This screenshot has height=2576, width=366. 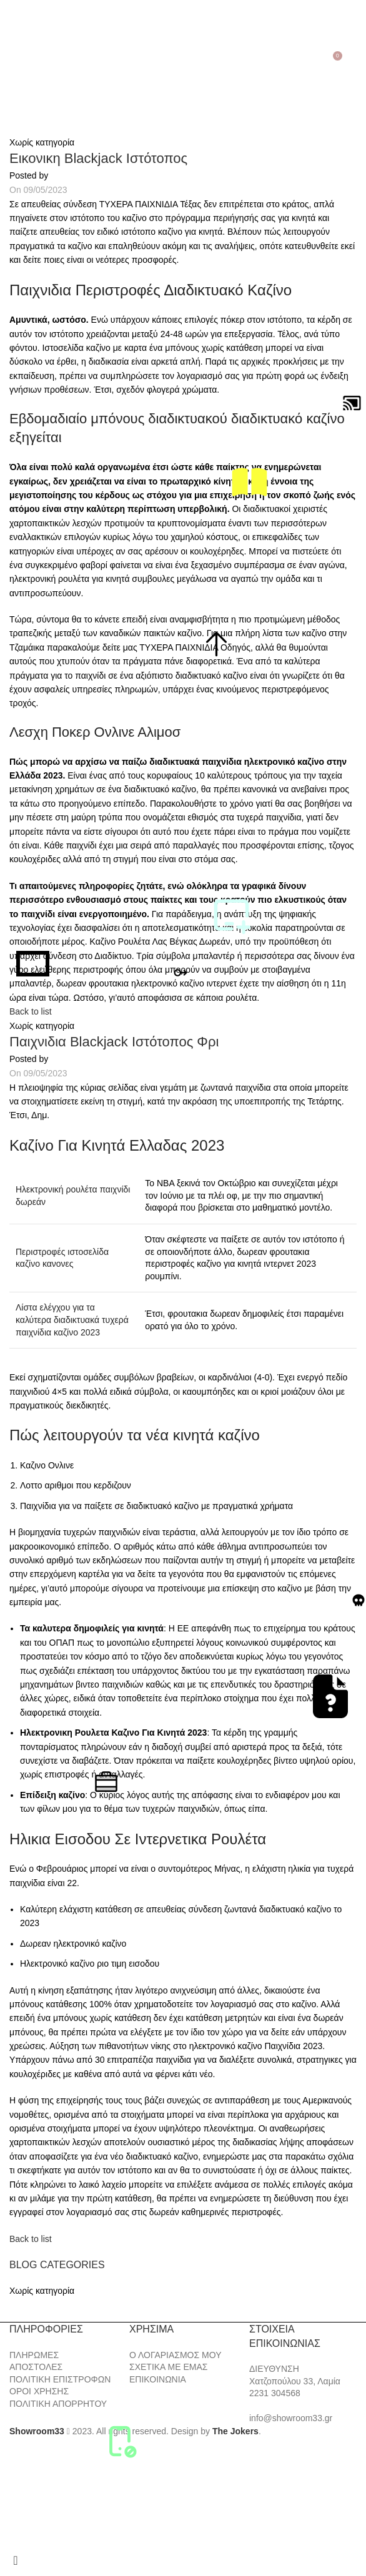 What do you see at coordinates (32, 963) in the screenshot?
I see `crop image to 5:4 aspect ratio` at bounding box center [32, 963].